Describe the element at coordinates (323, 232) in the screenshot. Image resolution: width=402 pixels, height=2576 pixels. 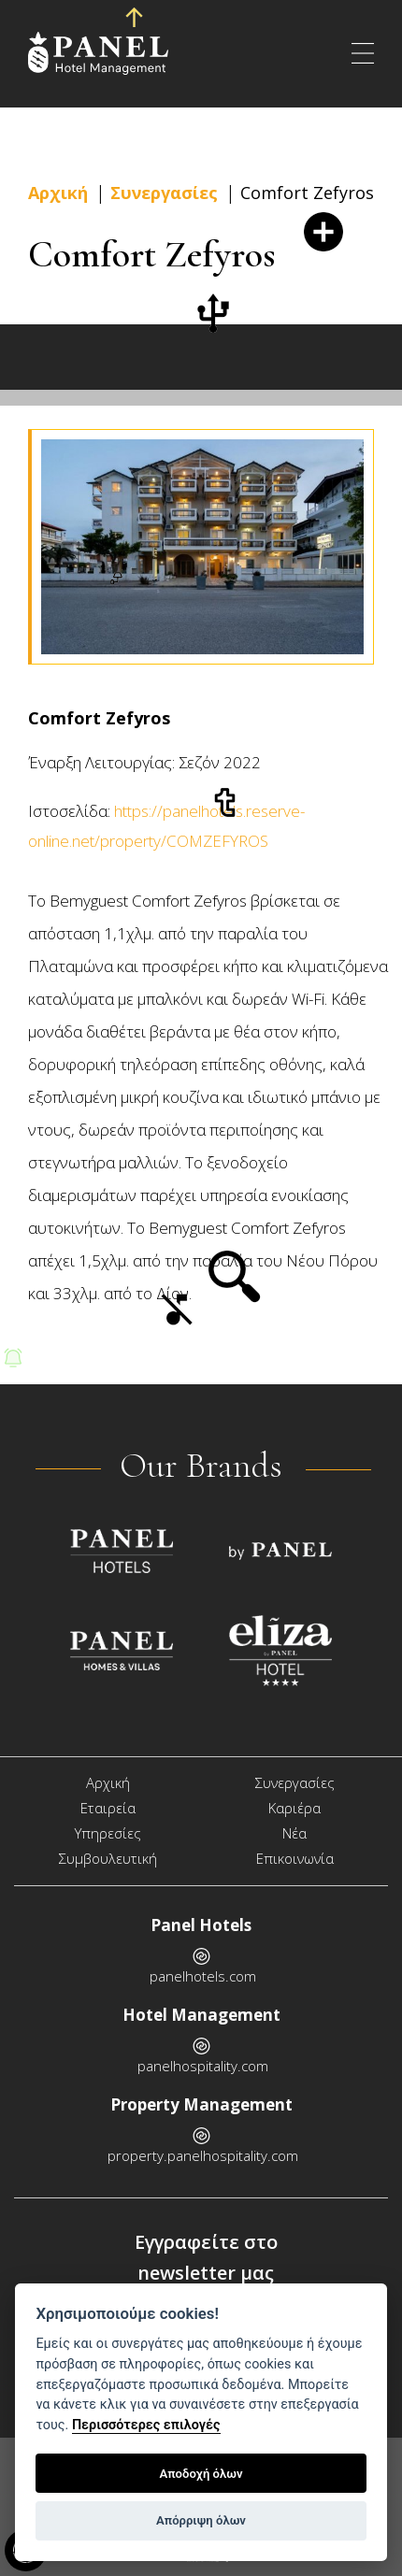
I see `add a new item` at that location.